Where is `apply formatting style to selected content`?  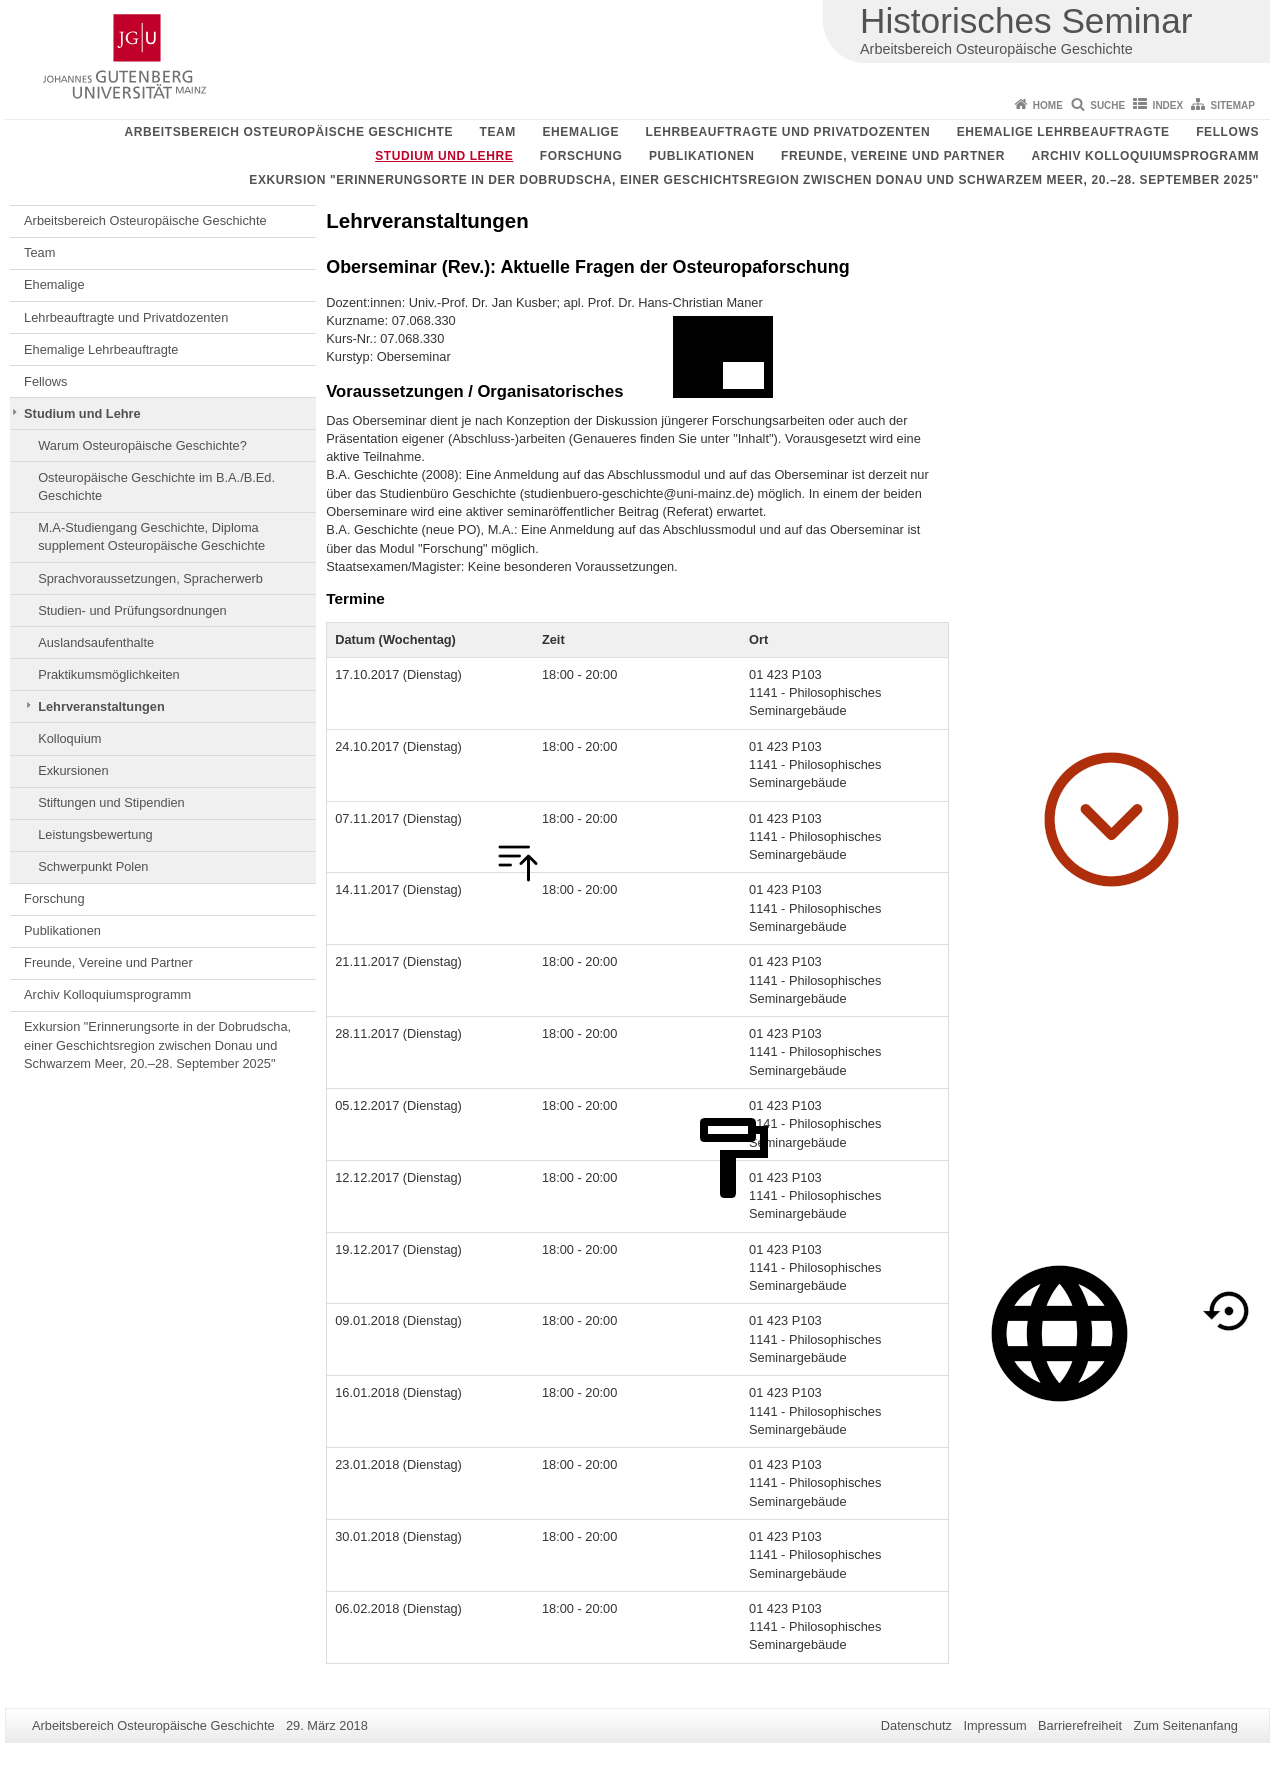
apply formatting style to selected content is located at coordinates (732, 1158).